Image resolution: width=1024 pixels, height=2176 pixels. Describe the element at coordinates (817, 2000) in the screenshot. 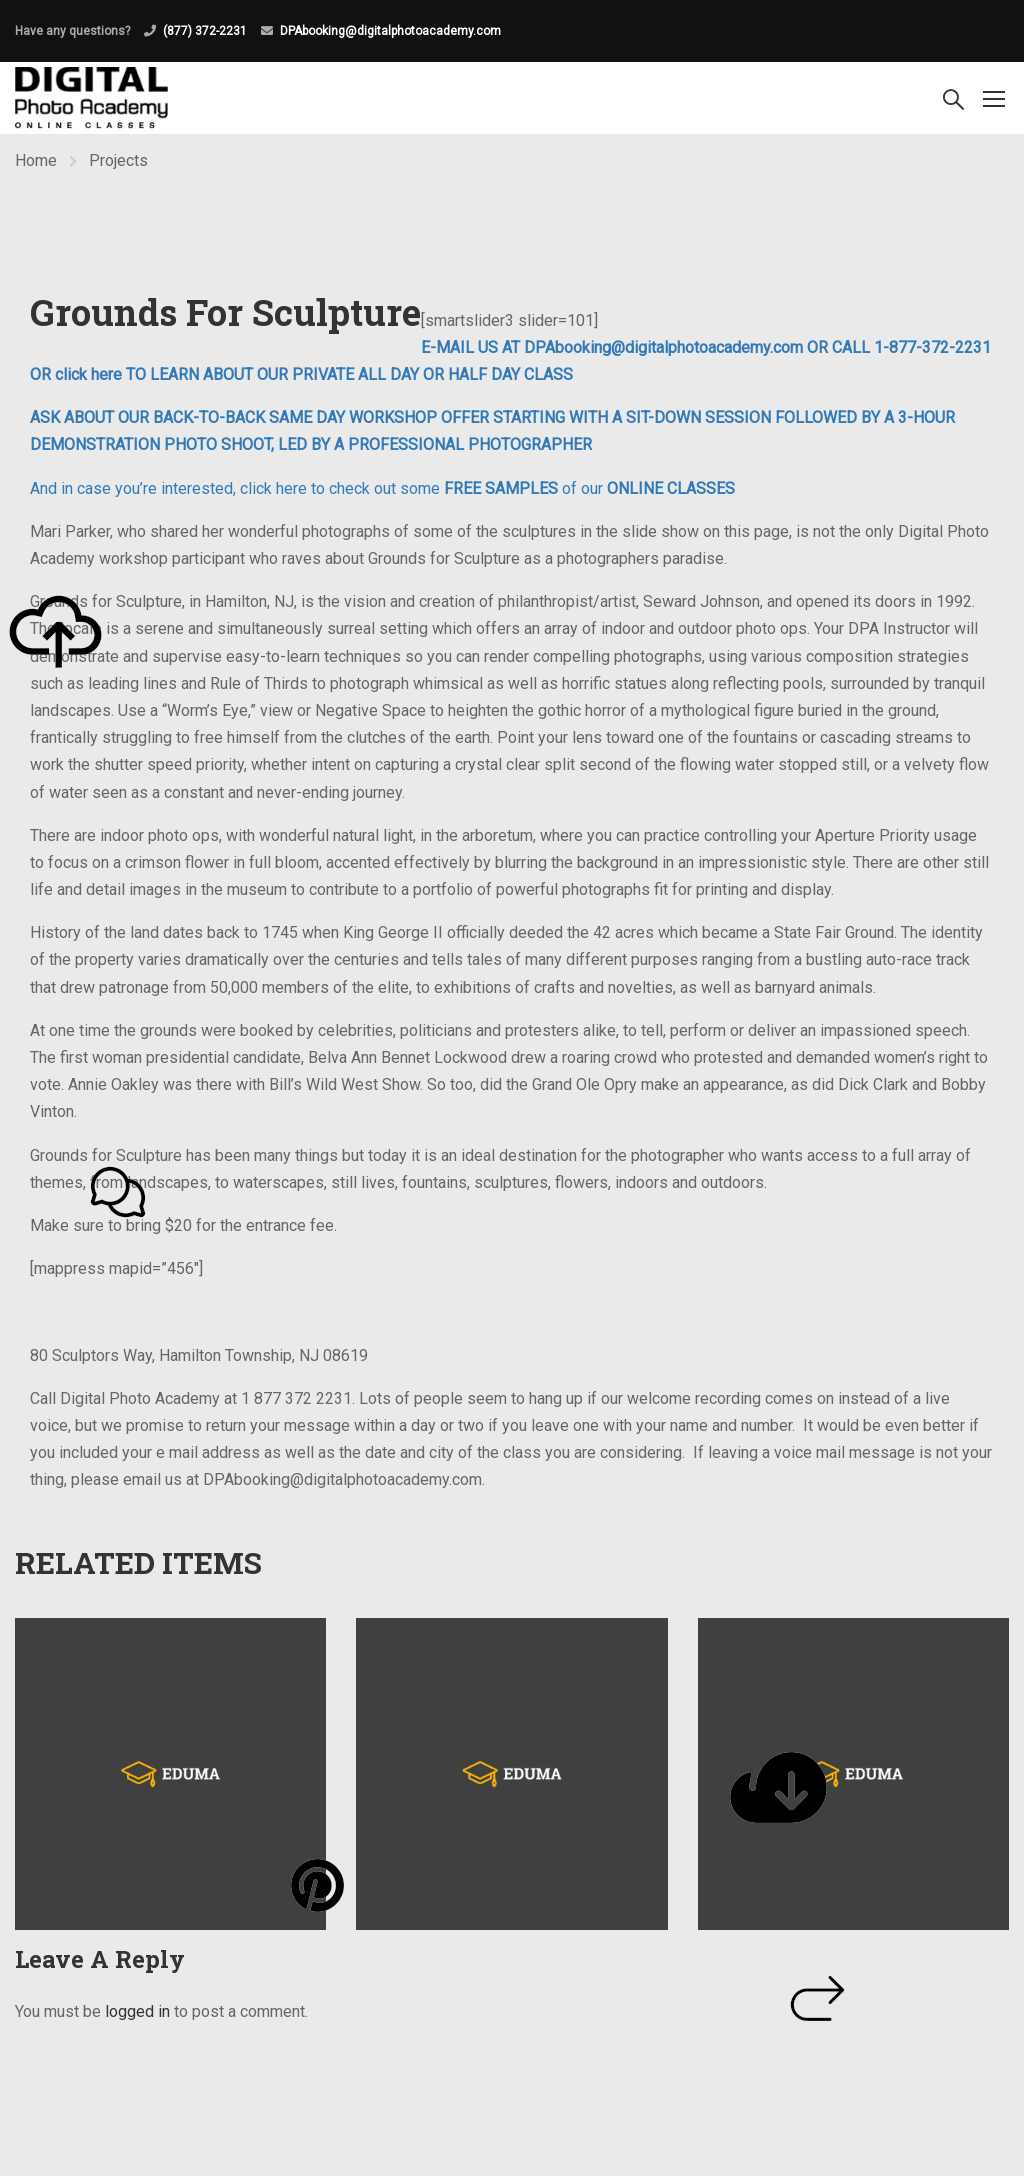

I see `redo or repeat the last action` at that location.